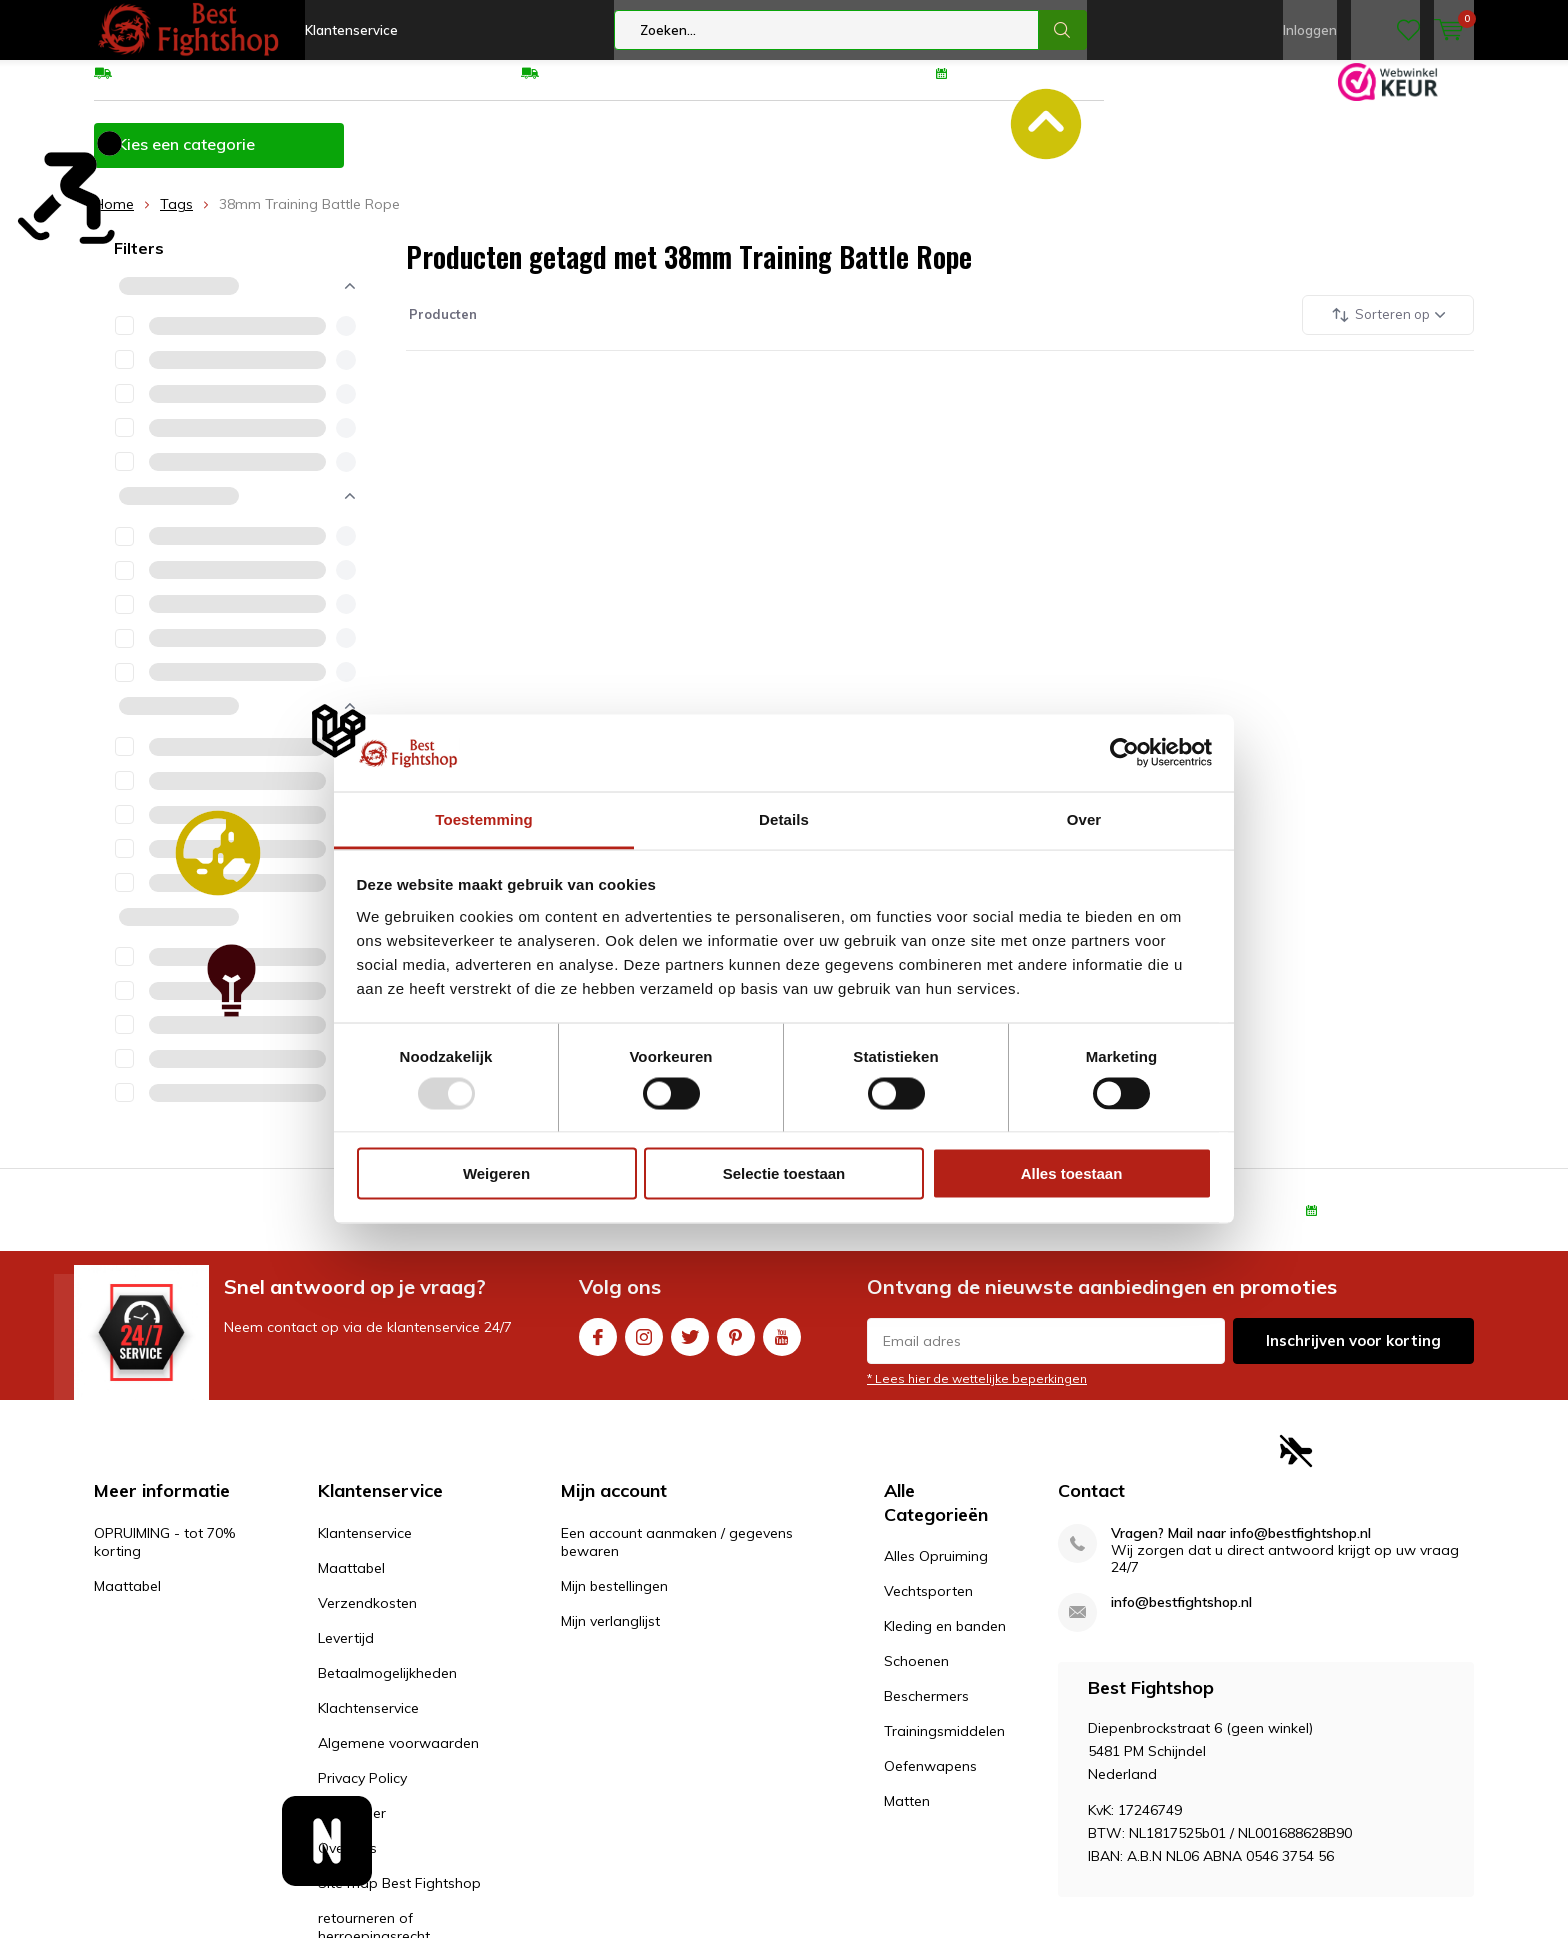  I want to click on access tips or suggestions, so click(231, 980).